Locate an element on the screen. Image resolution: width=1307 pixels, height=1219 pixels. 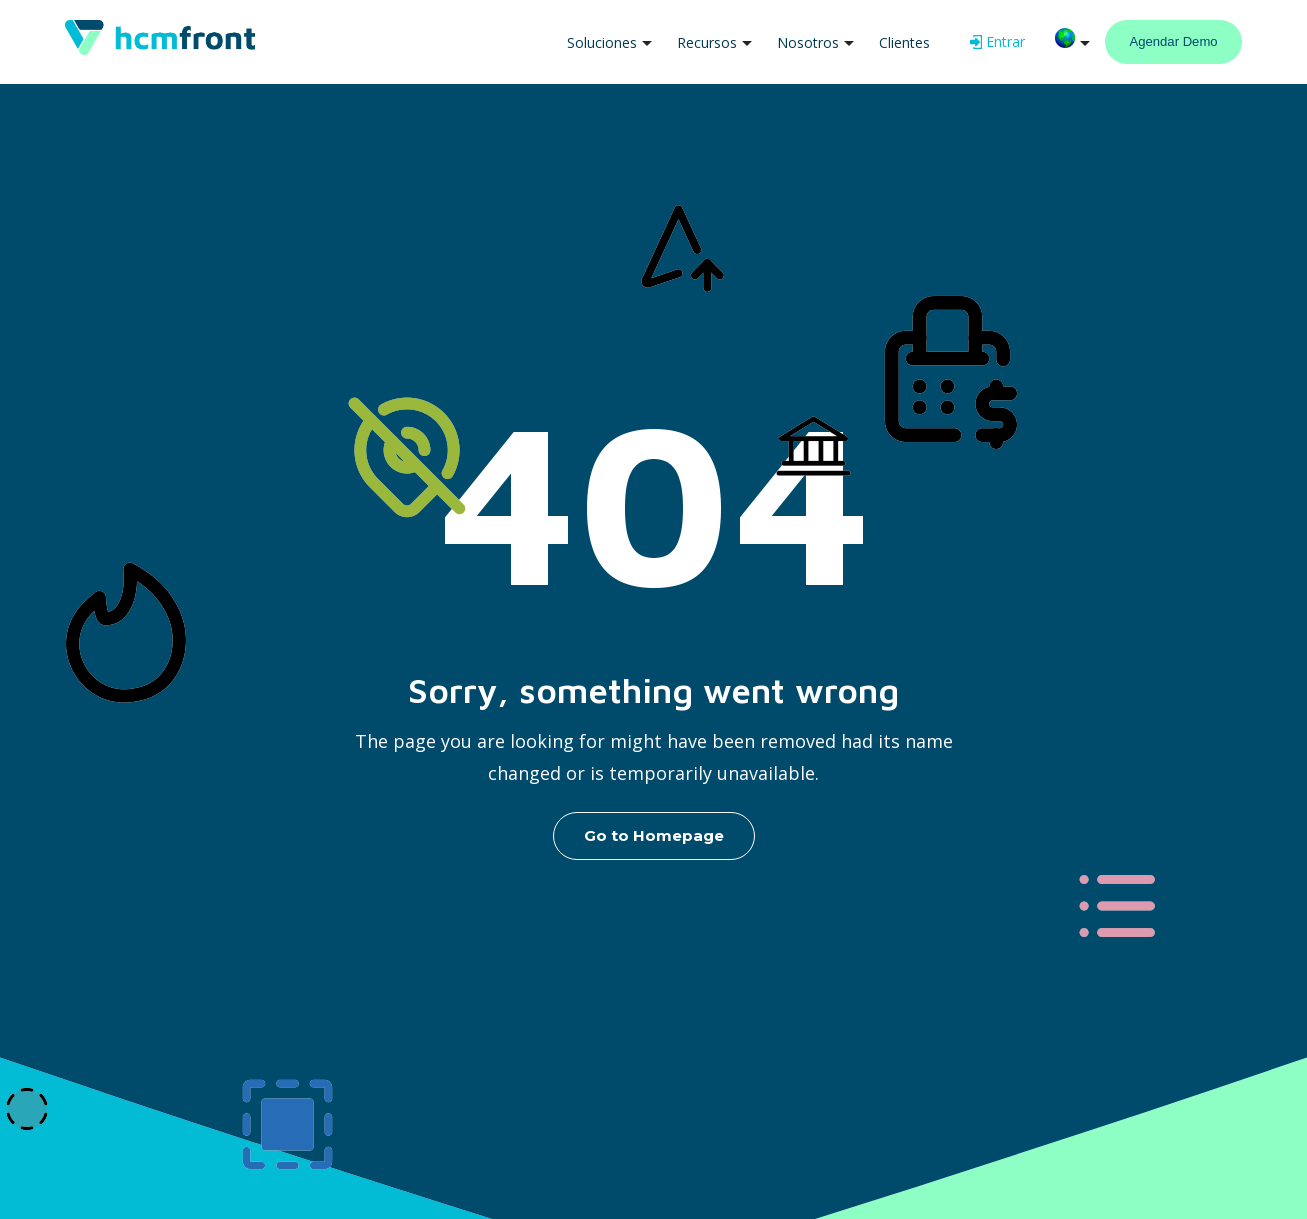
select all items in the current view is located at coordinates (287, 1124).